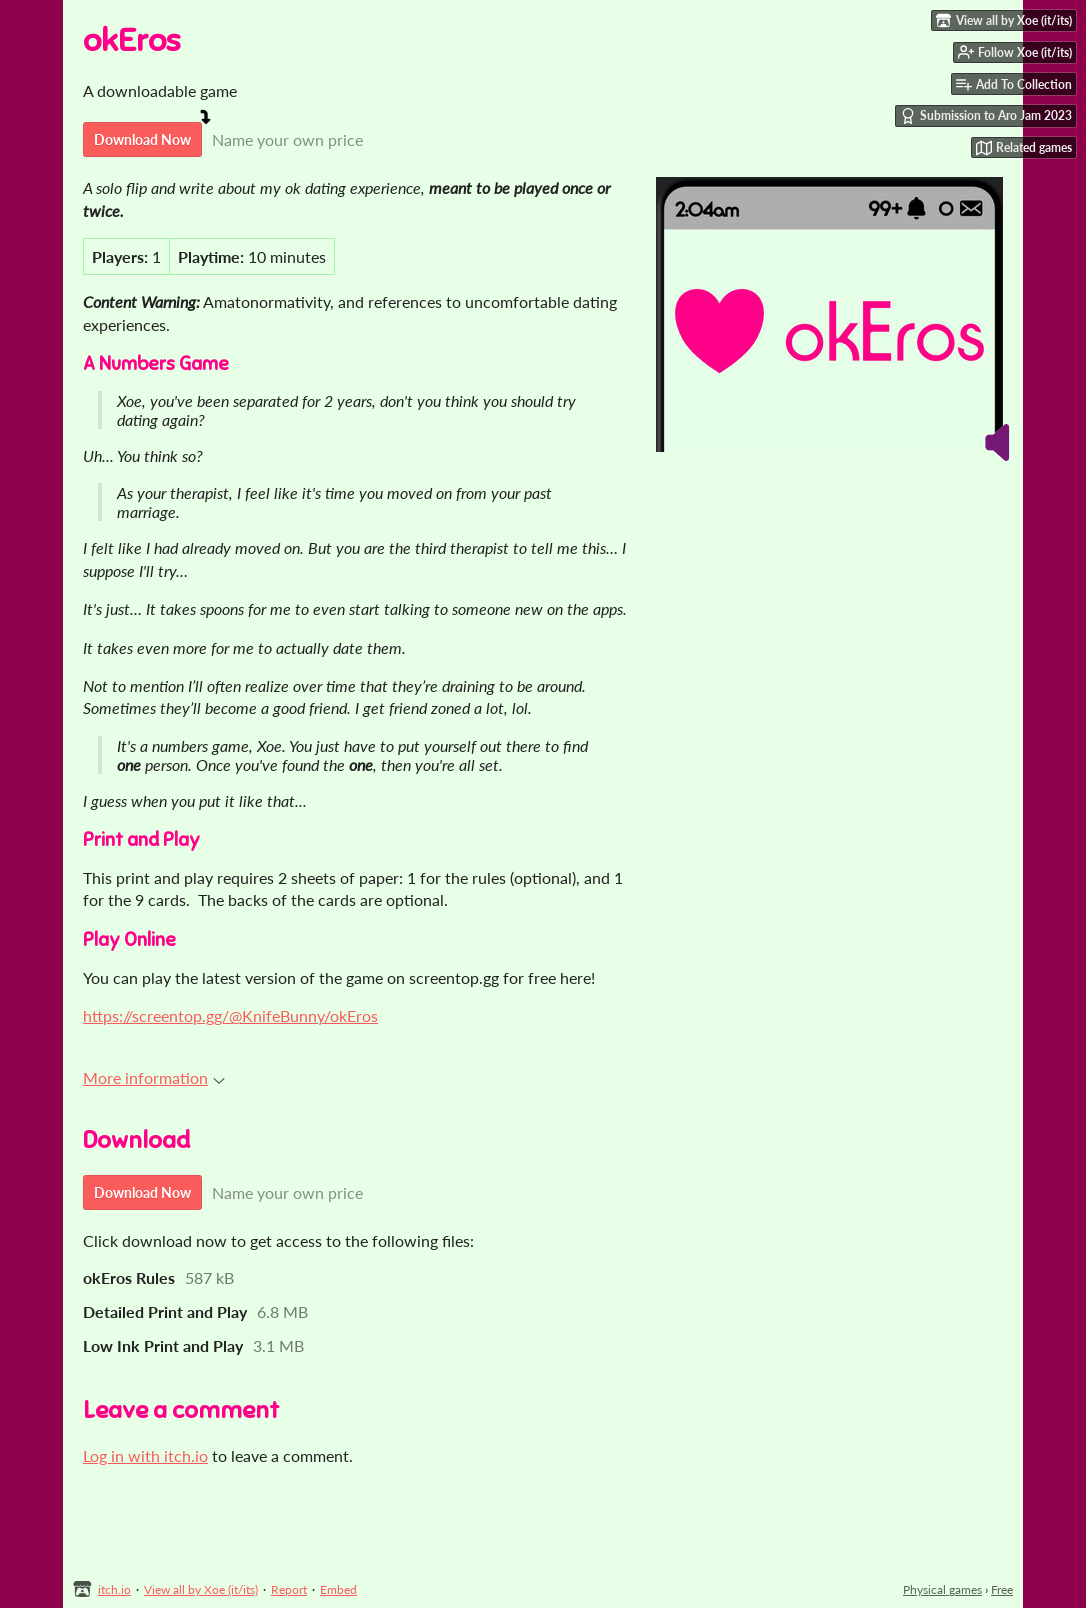 The width and height of the screenshot is (1086, 1608). Describe the element at coordinates (998, 442) in the screenshot. I see `mute or unmute audio` at that location.